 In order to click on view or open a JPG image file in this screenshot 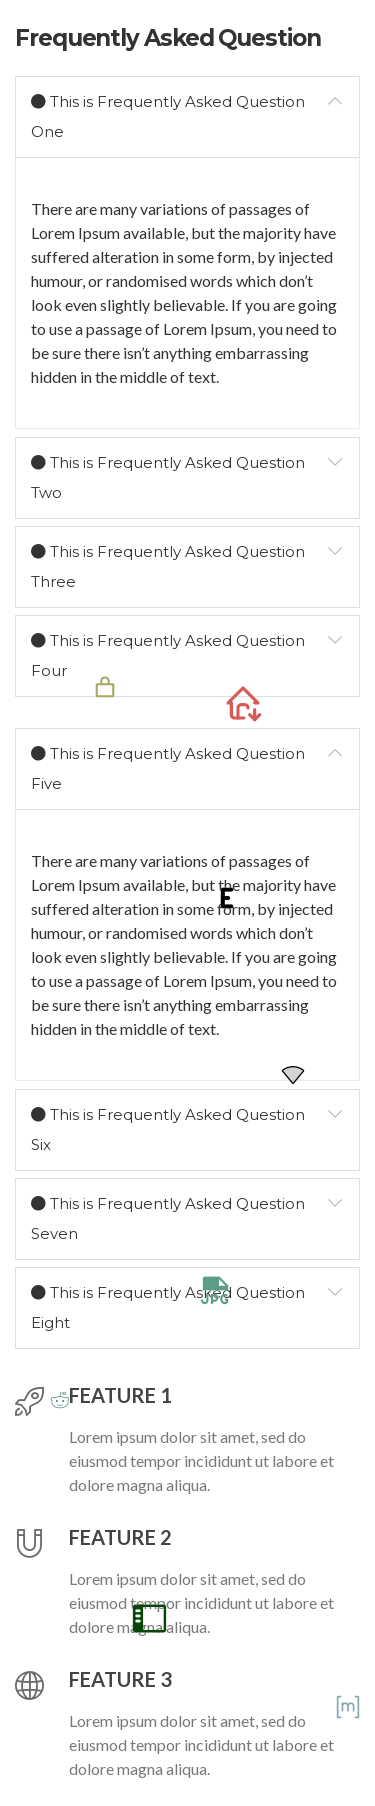, I will do `click(215, 1291)`.